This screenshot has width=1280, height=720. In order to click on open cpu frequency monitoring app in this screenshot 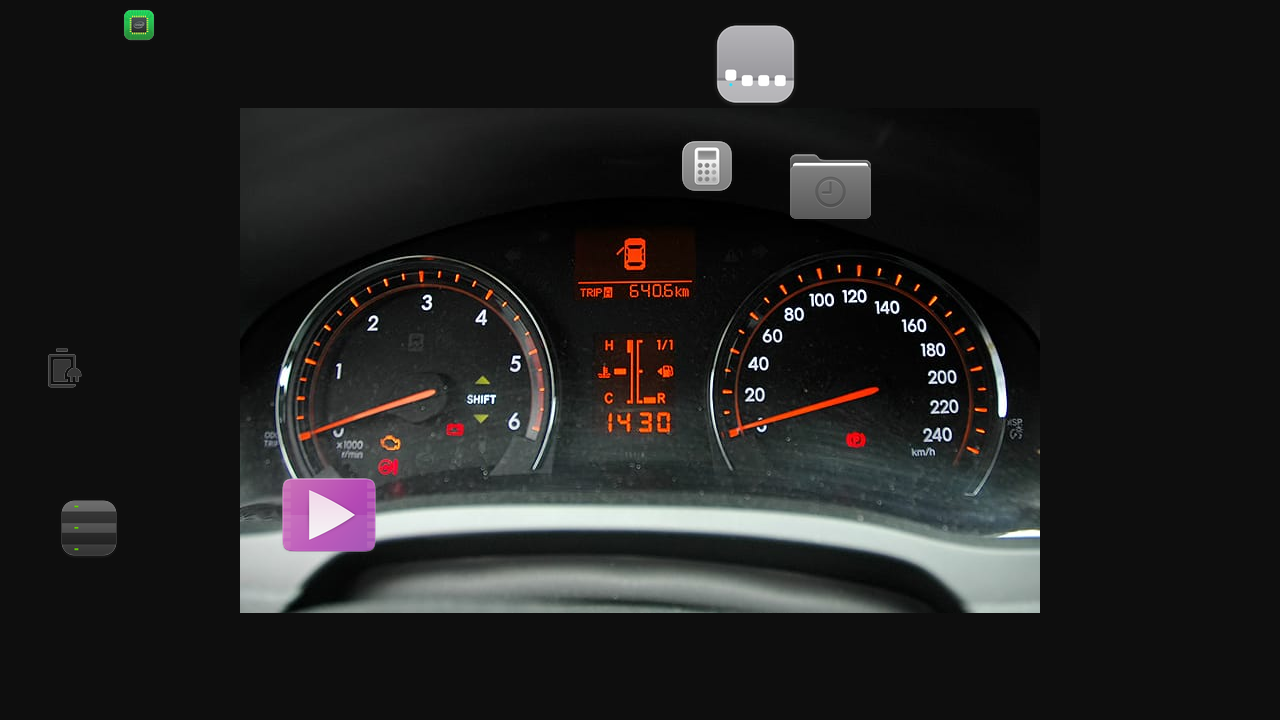, I will do `click(139, 25)`.